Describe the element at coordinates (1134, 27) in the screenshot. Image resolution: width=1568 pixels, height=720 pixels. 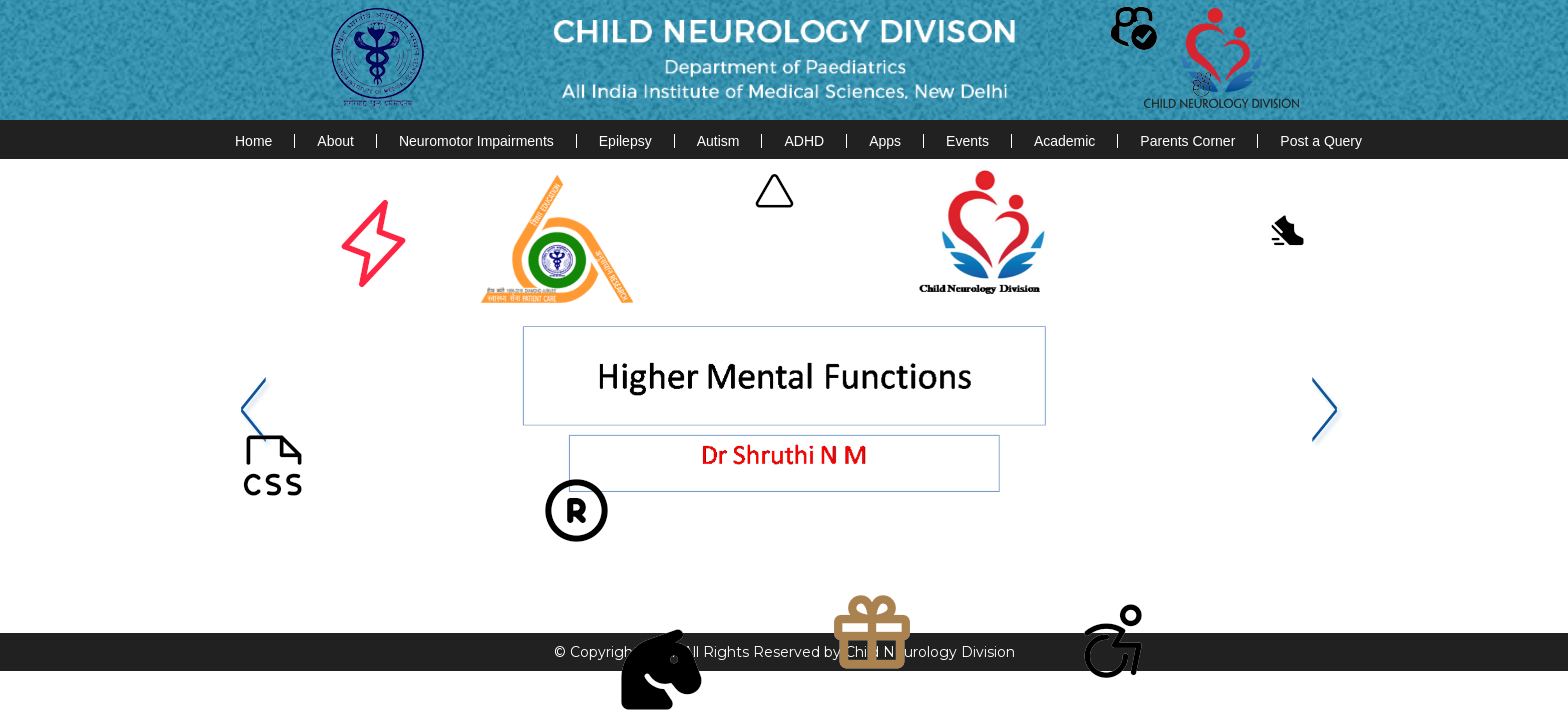
I see `github copilot connection successful` at that location.